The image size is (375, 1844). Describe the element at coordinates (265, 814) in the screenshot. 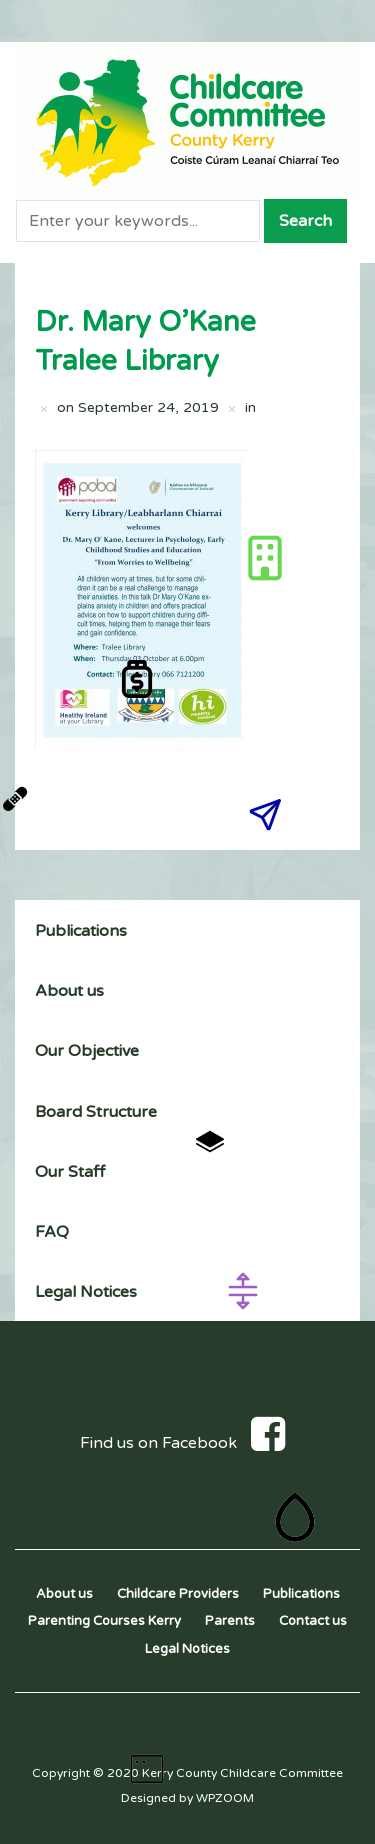

I see `send a message` at that location.